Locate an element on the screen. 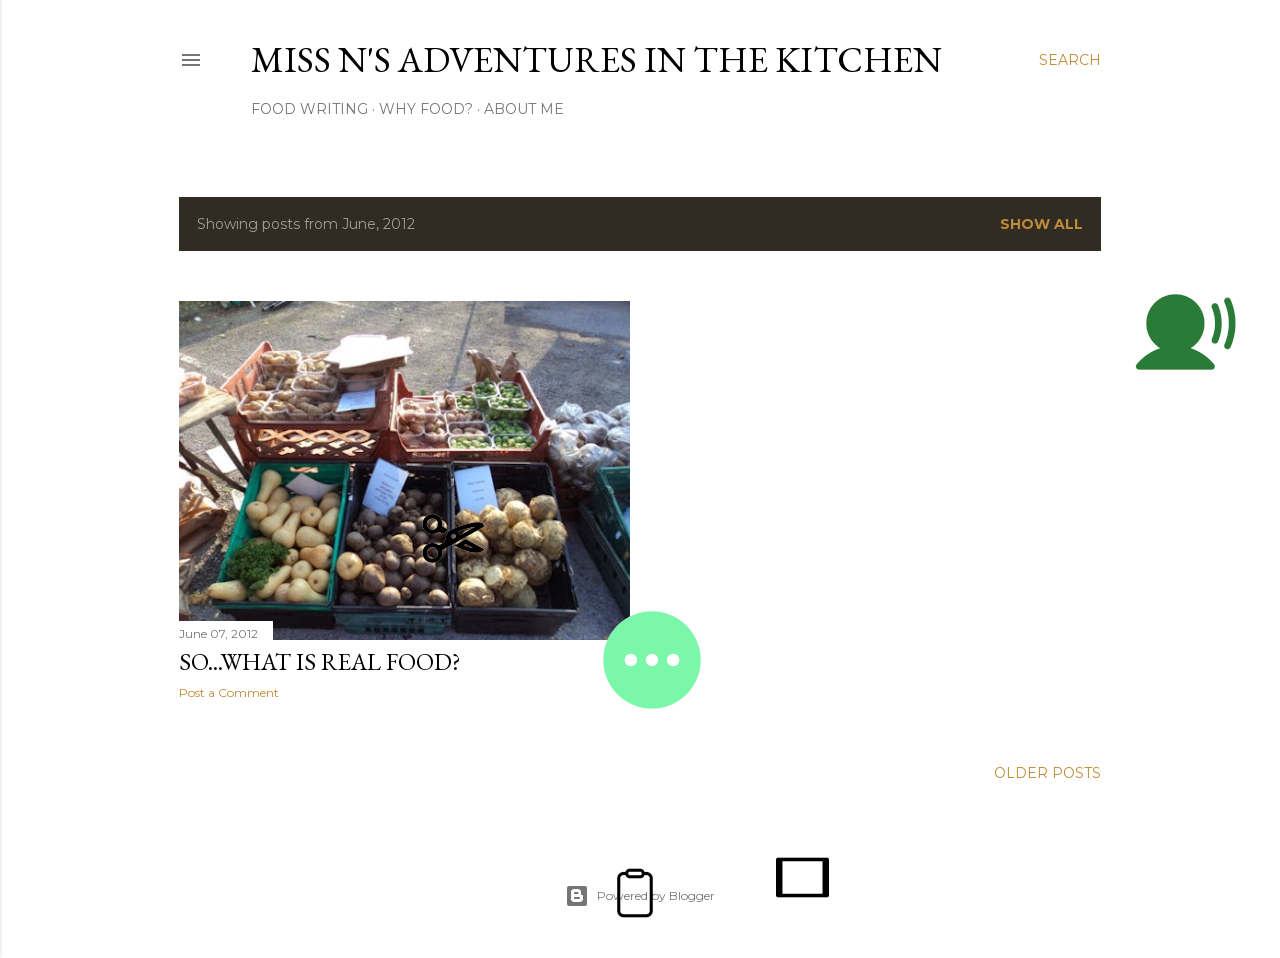 The image size is (1280, 958). user is speaking or broadcasting audio is located at coordinates (1184, 332).